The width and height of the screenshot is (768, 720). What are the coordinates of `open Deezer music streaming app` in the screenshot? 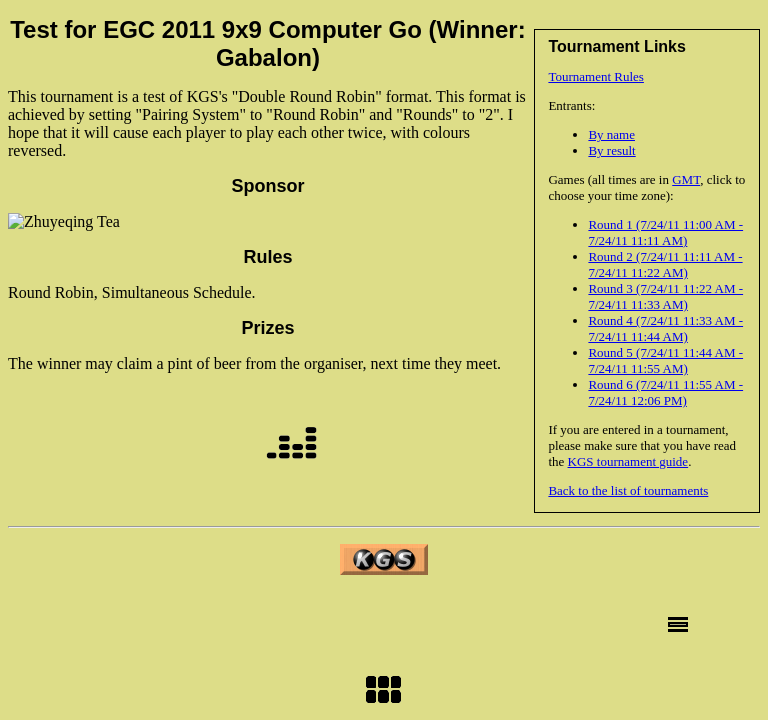 It's located at (291, 444).